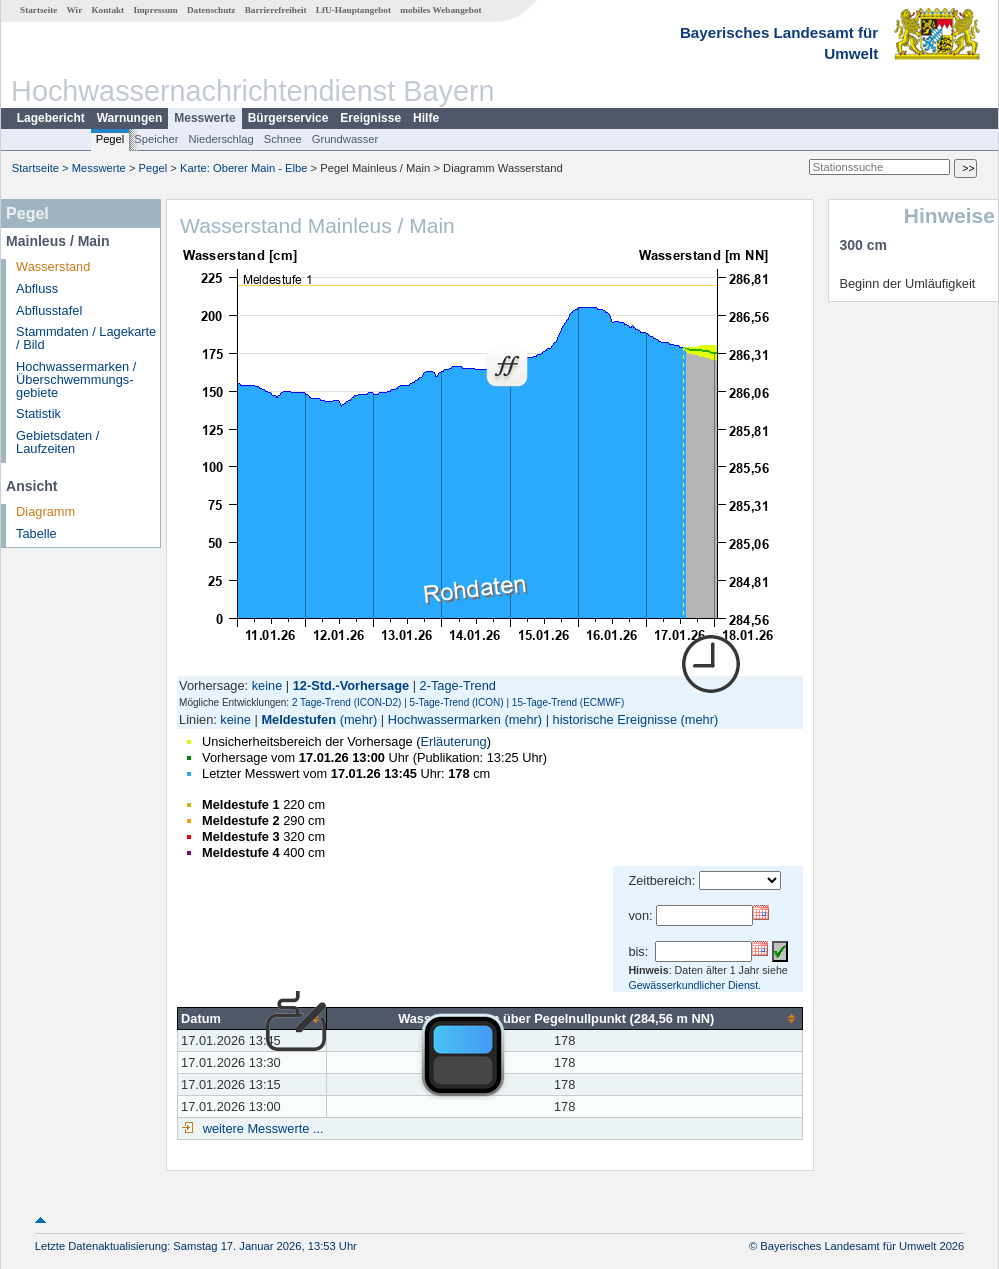 This screenshot has height=1269, width=999. I want to click on open fontforge font editing application, so click(507, 366).